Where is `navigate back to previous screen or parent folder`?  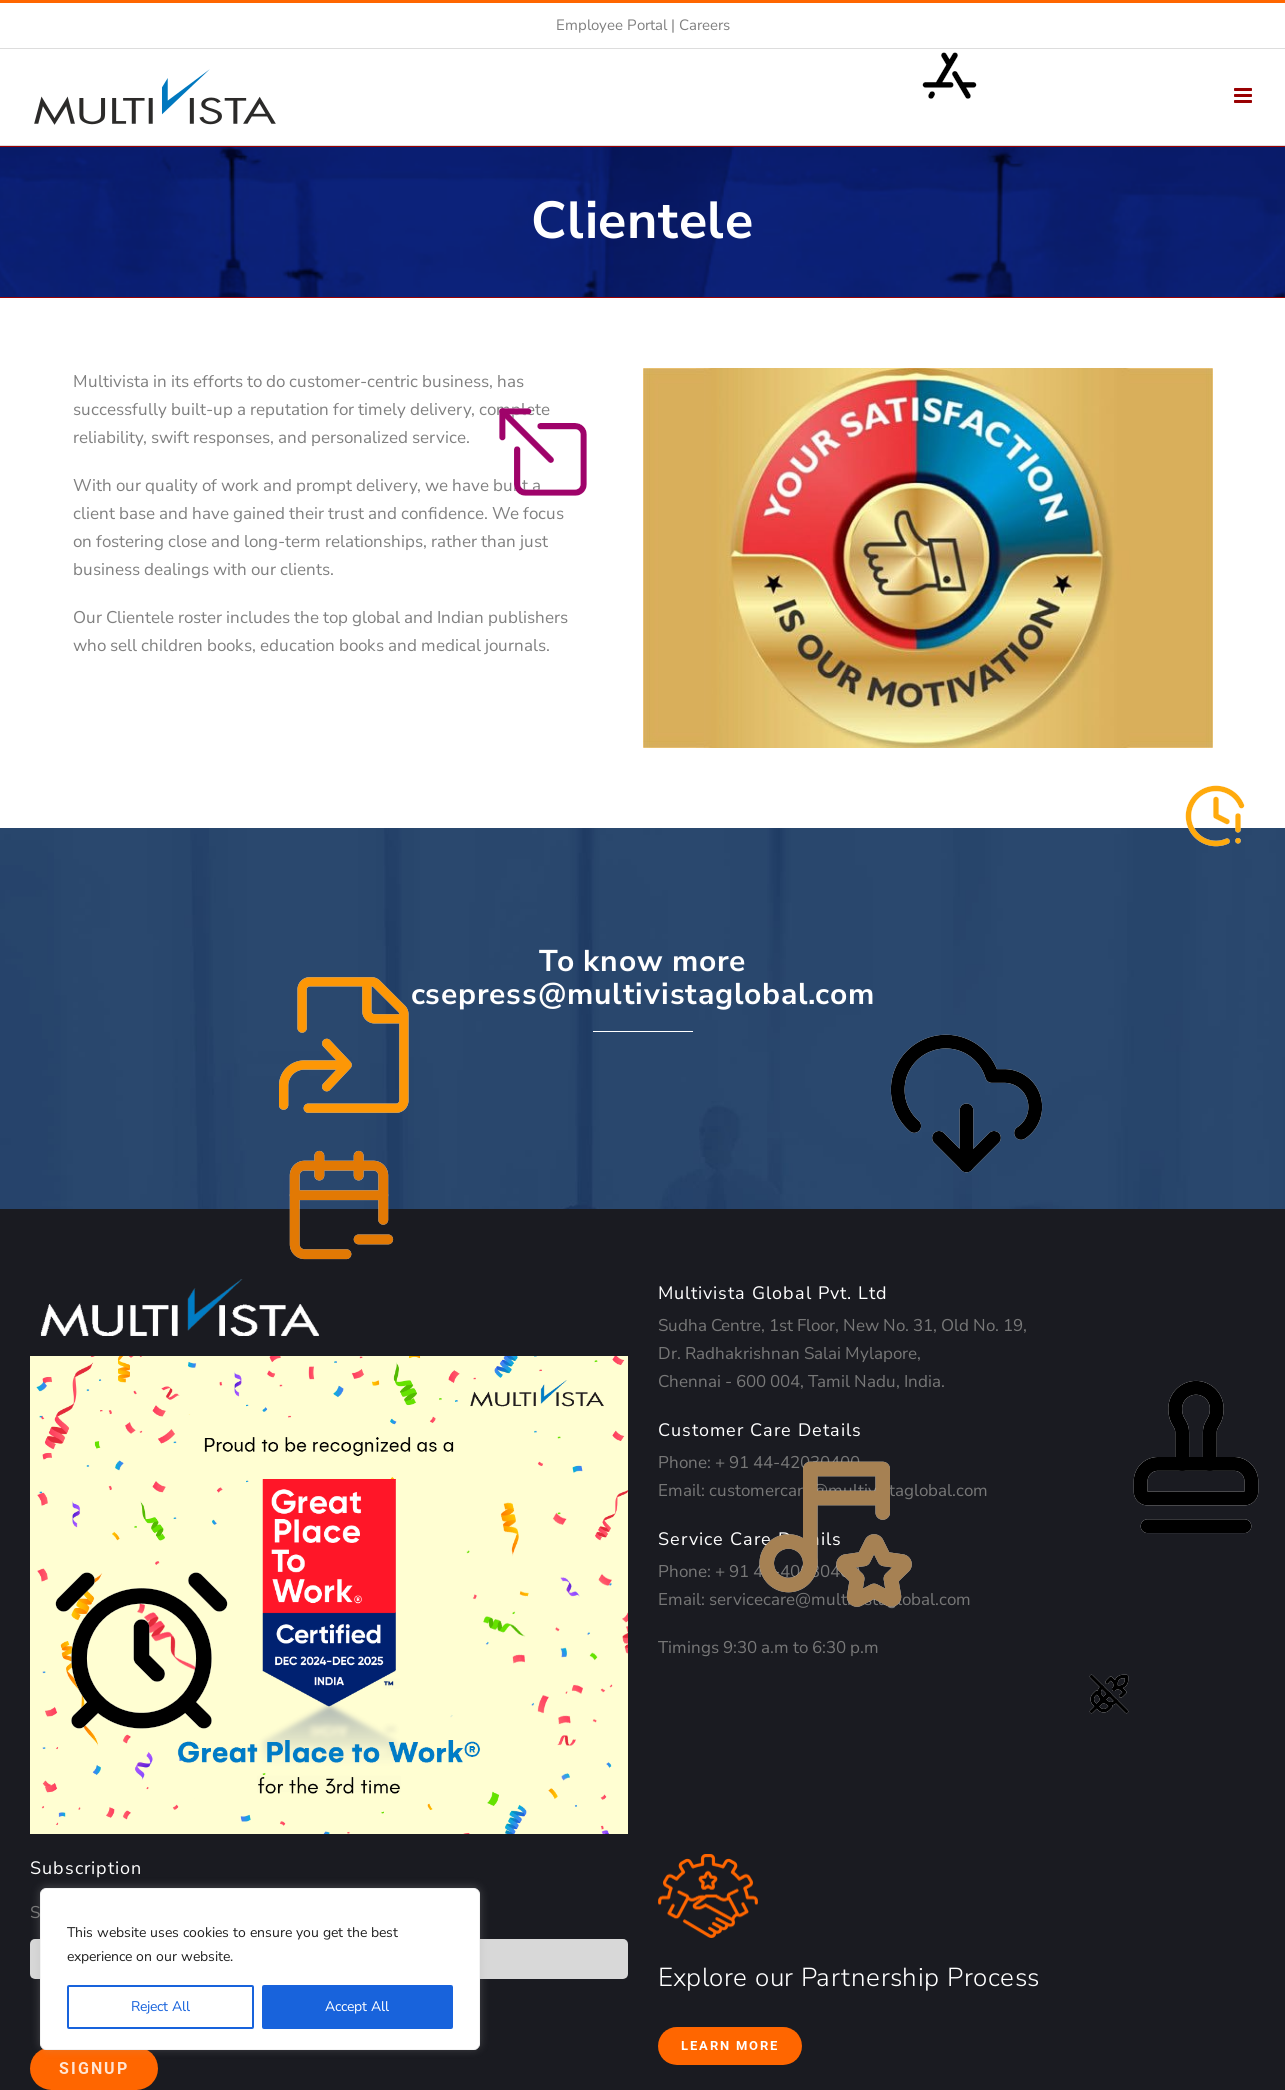
navigate back to previous screen or parent folder is located at coordinates (543, 452).